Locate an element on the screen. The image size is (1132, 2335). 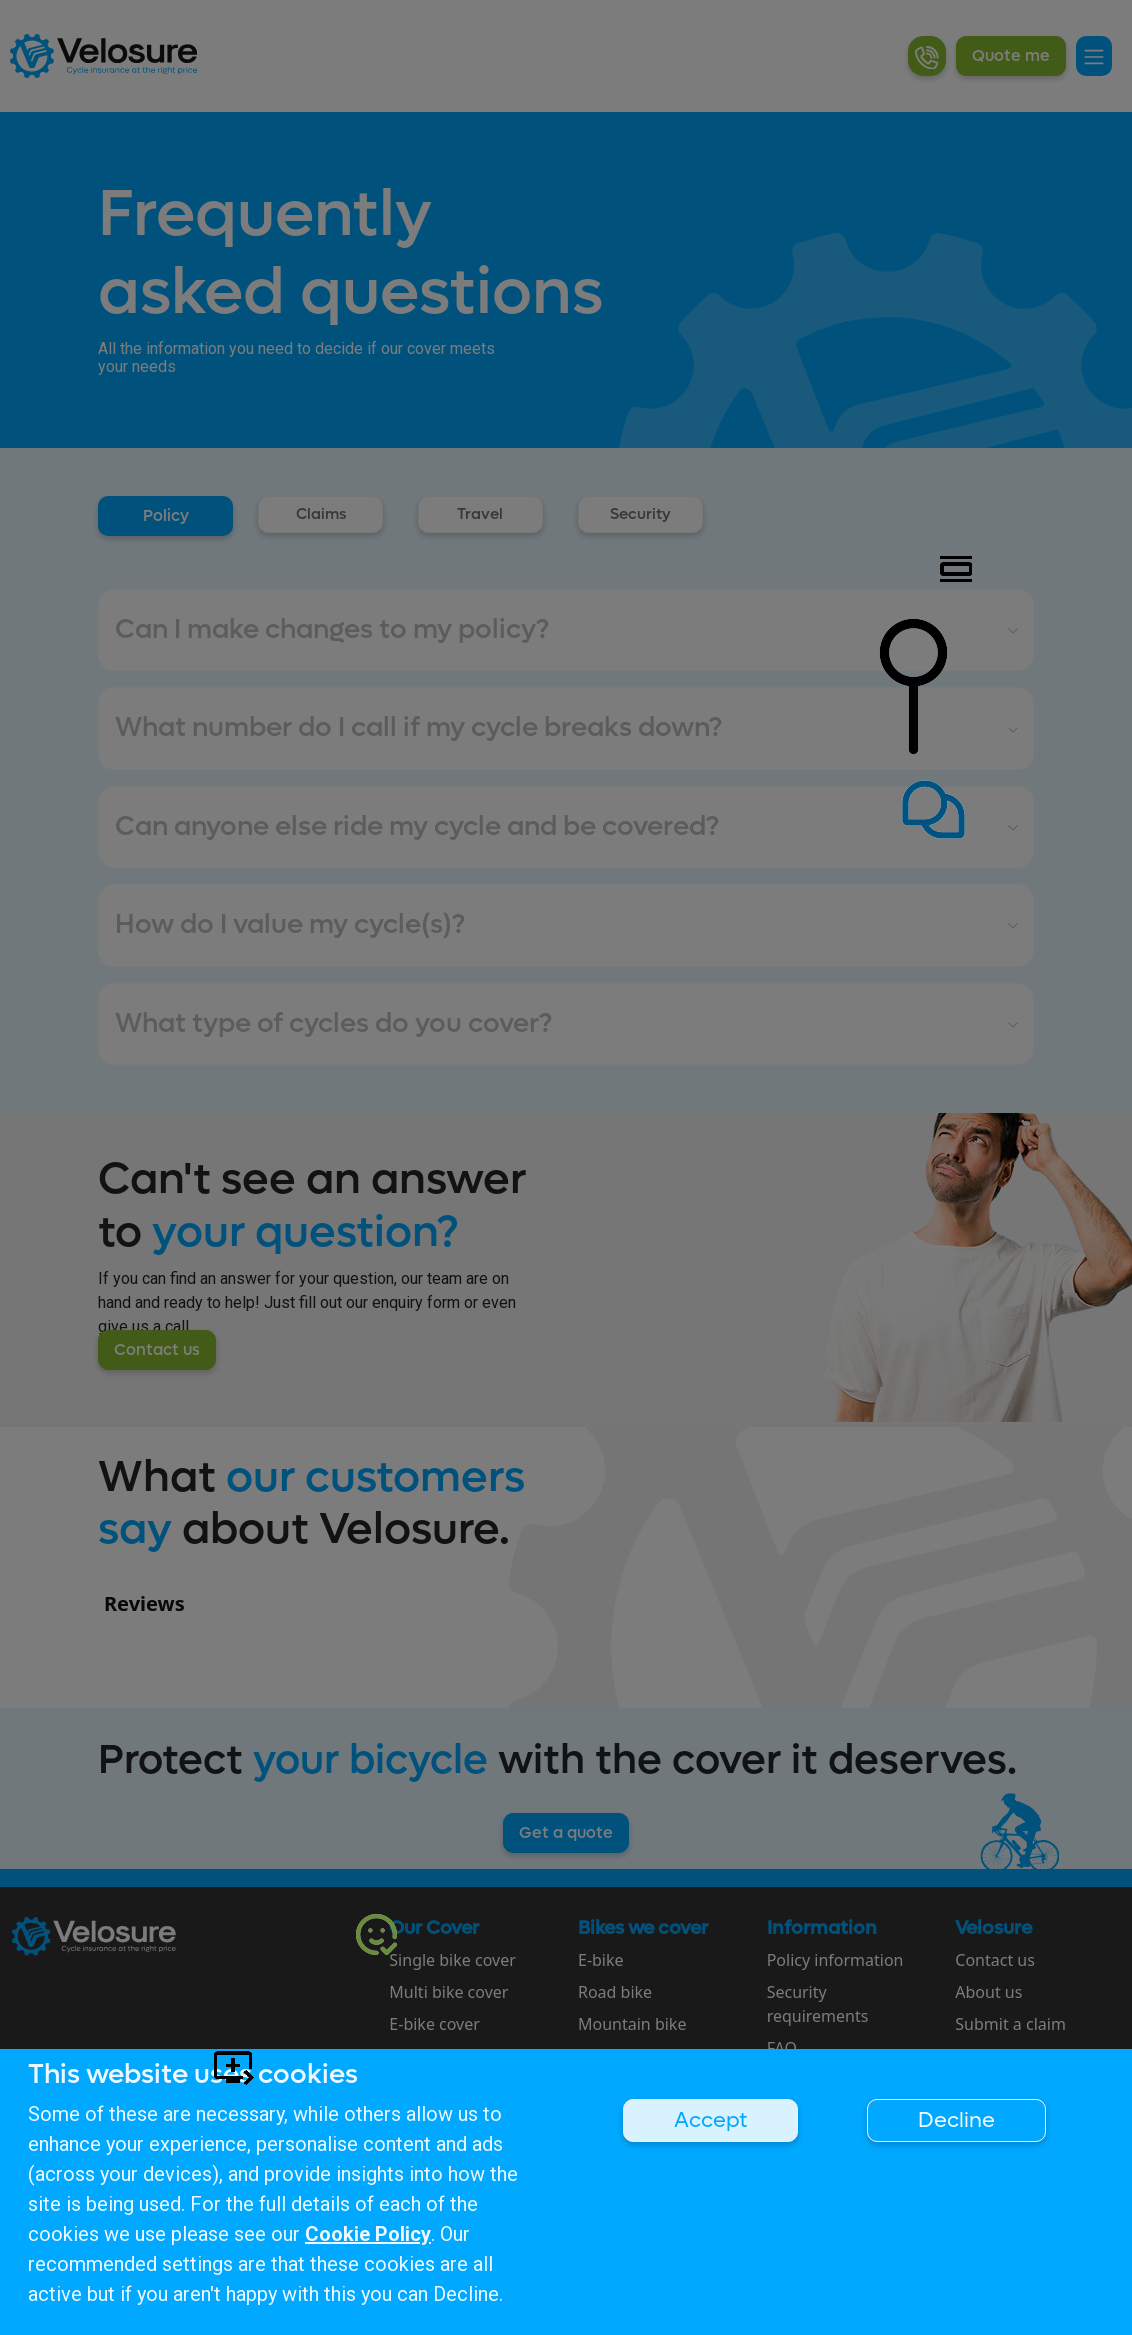
switch to day view in calendar is located at coordinates (957, 569).